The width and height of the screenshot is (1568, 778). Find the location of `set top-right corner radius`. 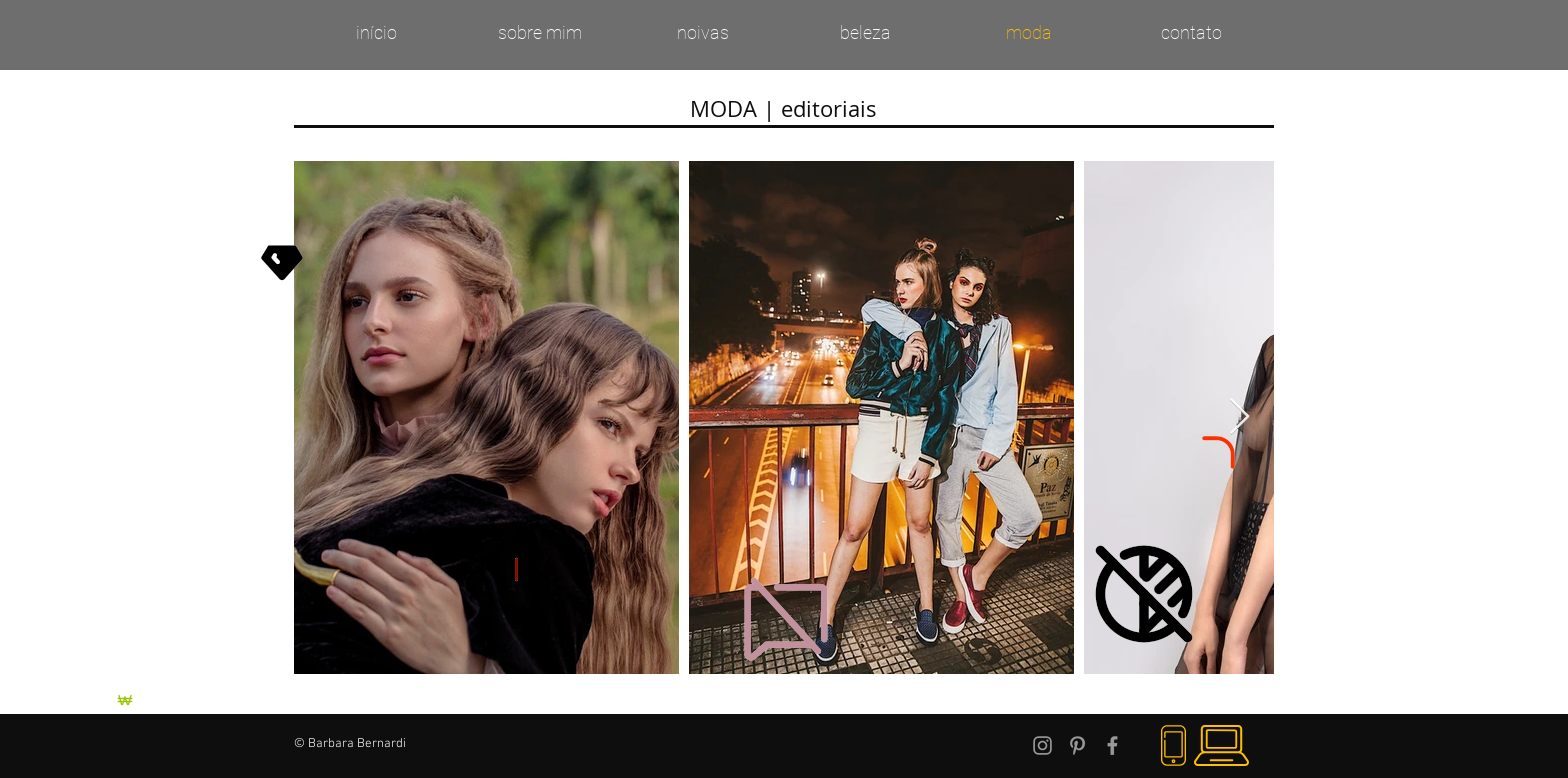

set top-right corner radius is located at coordinates (1218, 452).